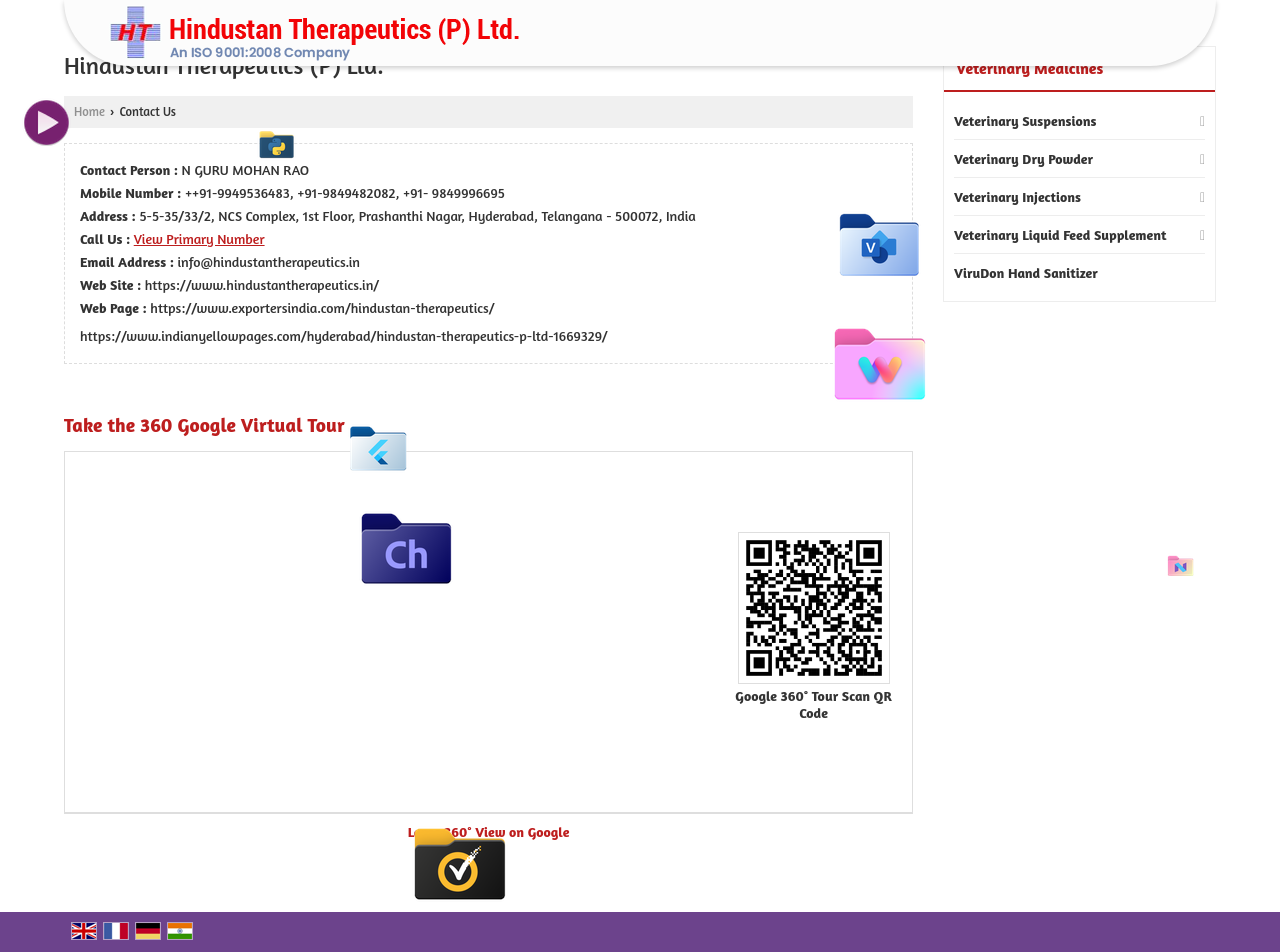 This screenshot has height=952, width=1280. I want to click on folder containing python project files, so click(276, 145).